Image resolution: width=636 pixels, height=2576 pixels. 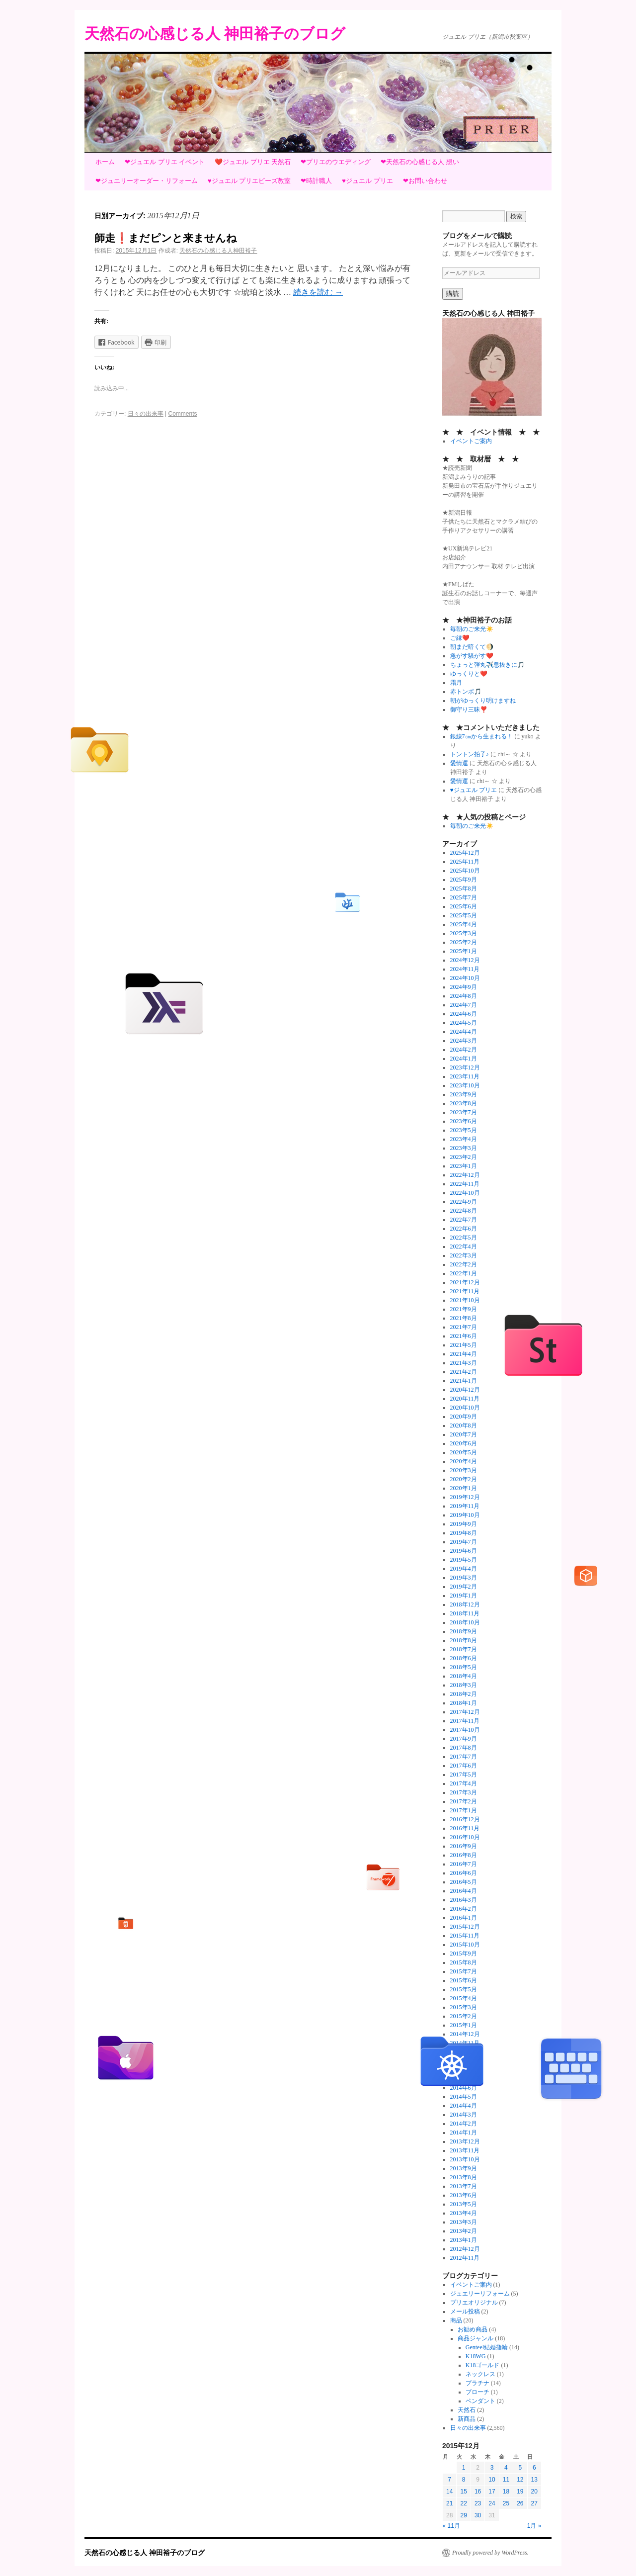 I want to click on open adobe stock assets folder, so click(x=543, y=1347).